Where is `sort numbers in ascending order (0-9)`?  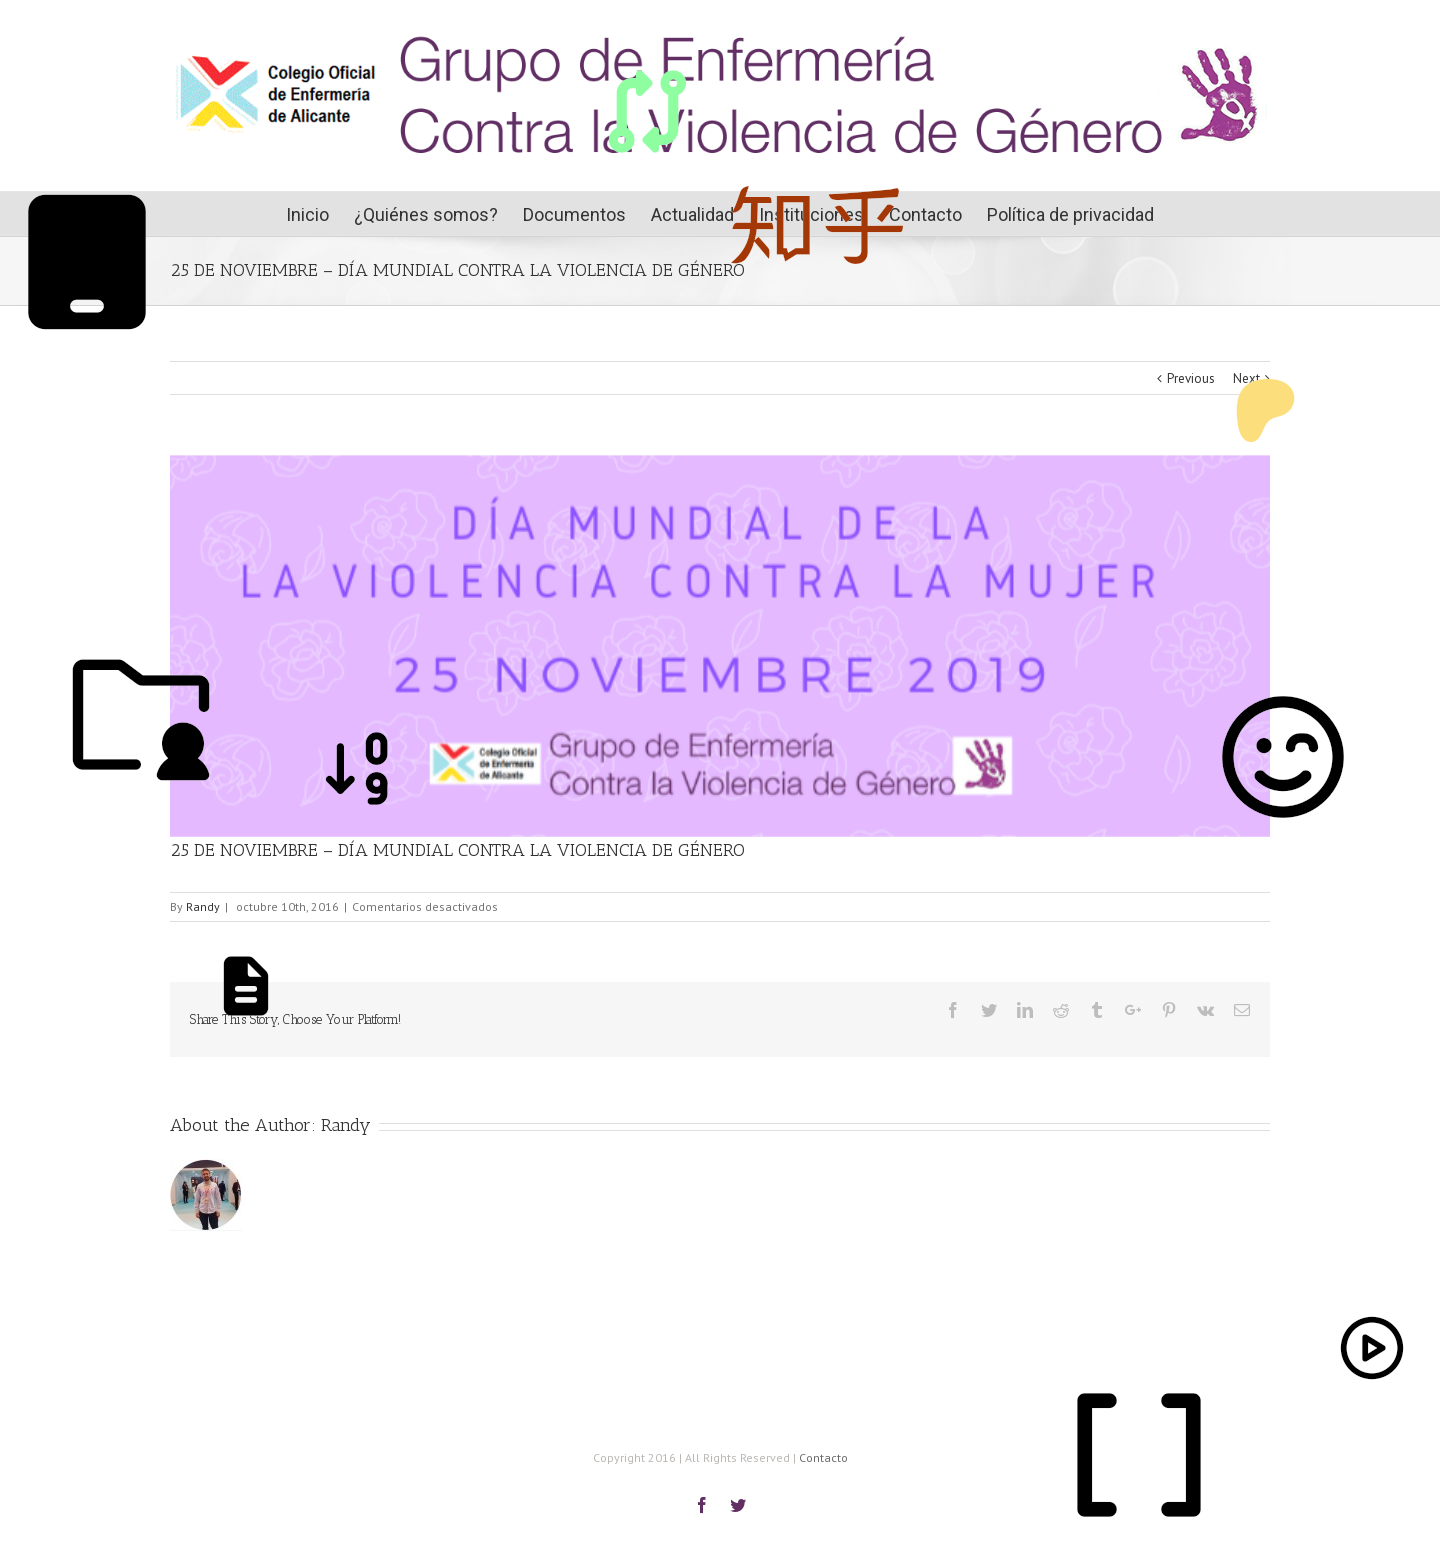
sort numbers in ascending order (0-9) is located at coordinates (358, 768).